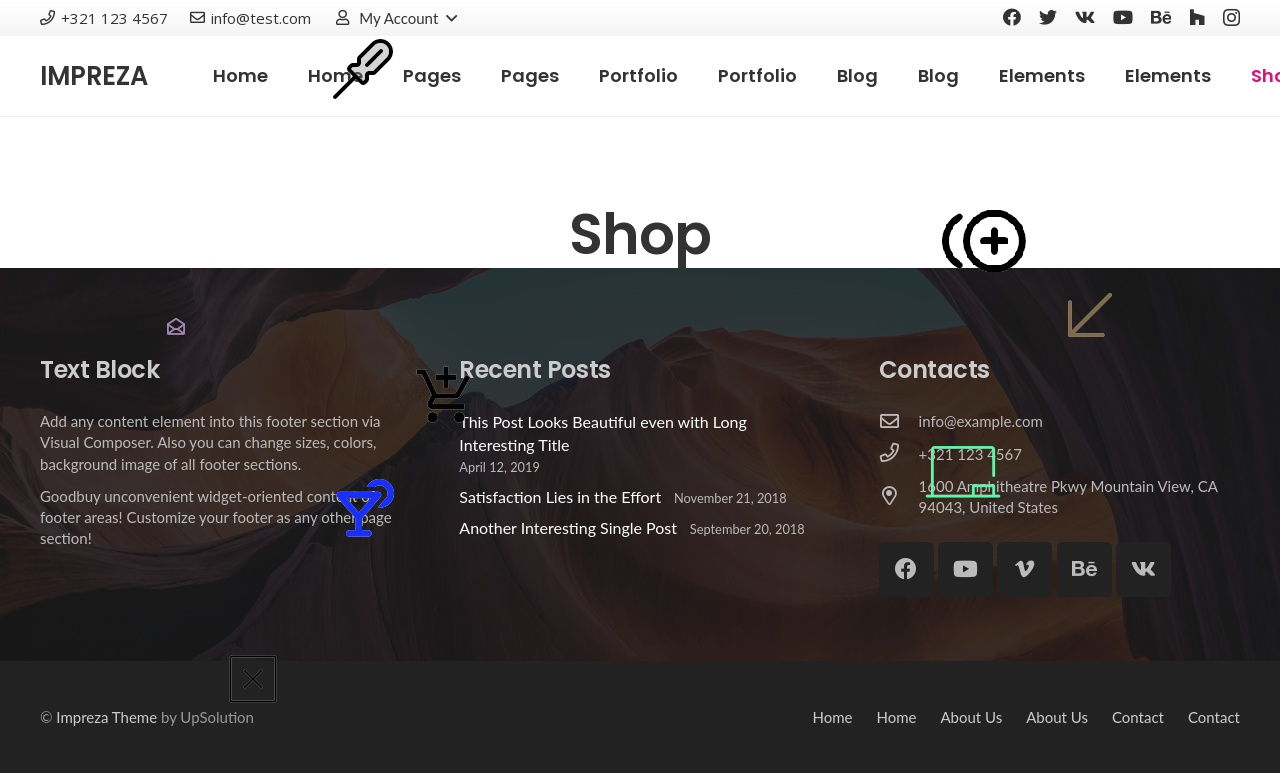 The image size is (1280, 773). What do you see at coordinates (362, 511) in the screenshot?
I see `access bar or cocktail menu` at bounding box center [362, 511].